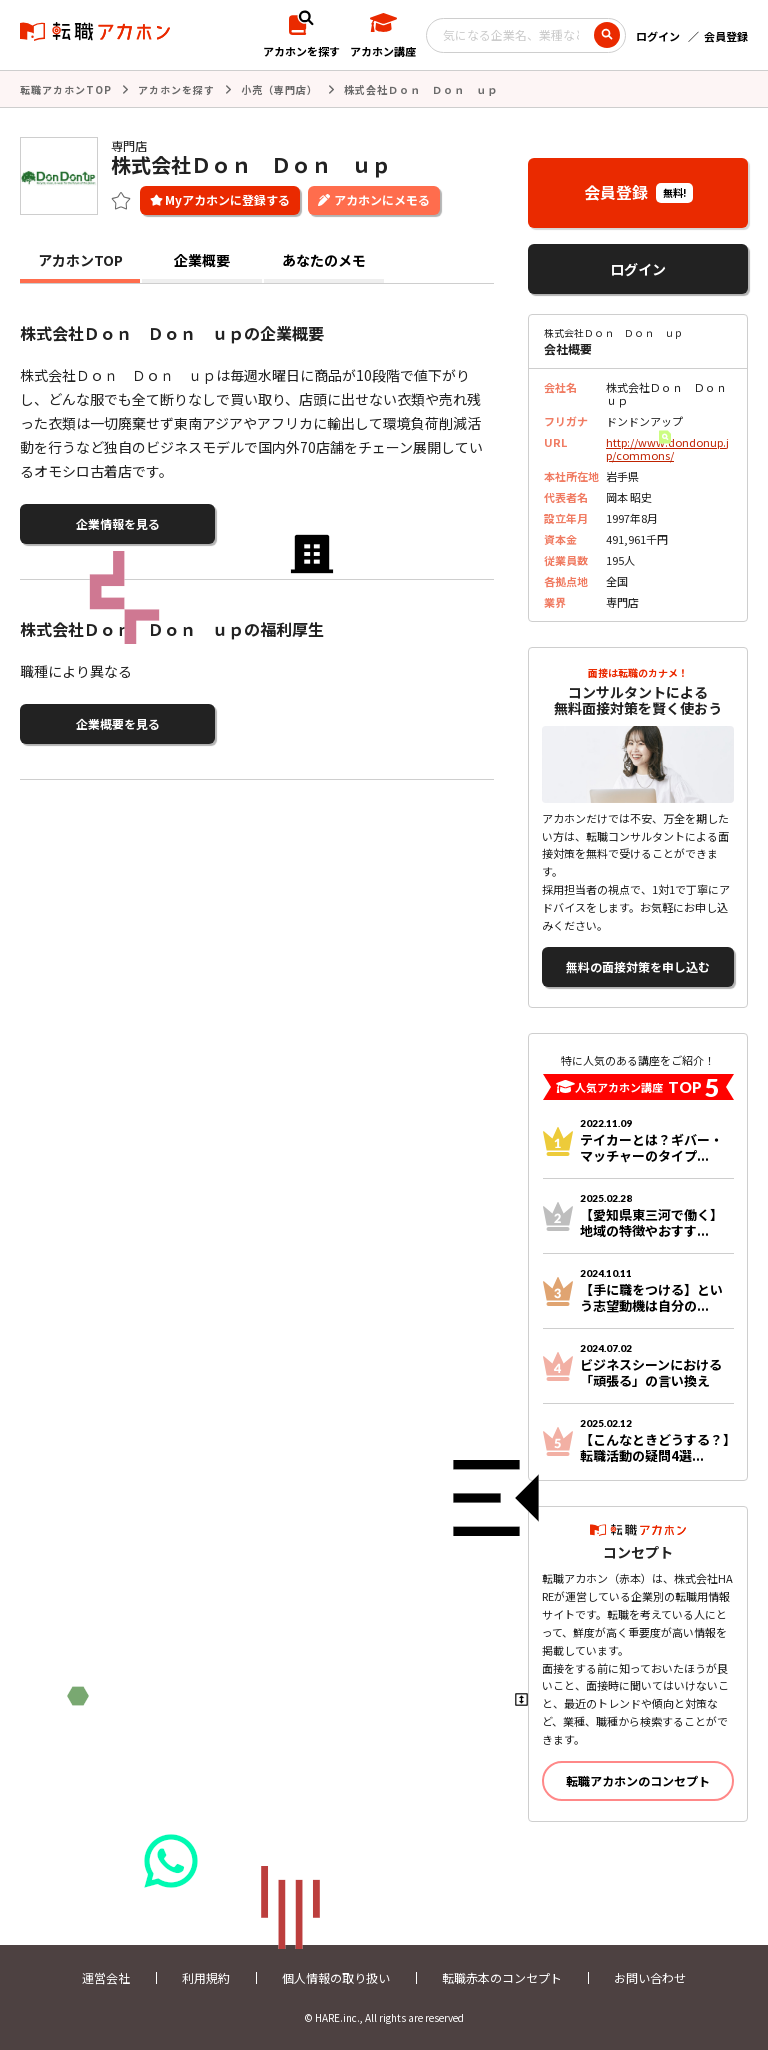  I want to click on open WhatsApp messaging app, so click(171, 1861).